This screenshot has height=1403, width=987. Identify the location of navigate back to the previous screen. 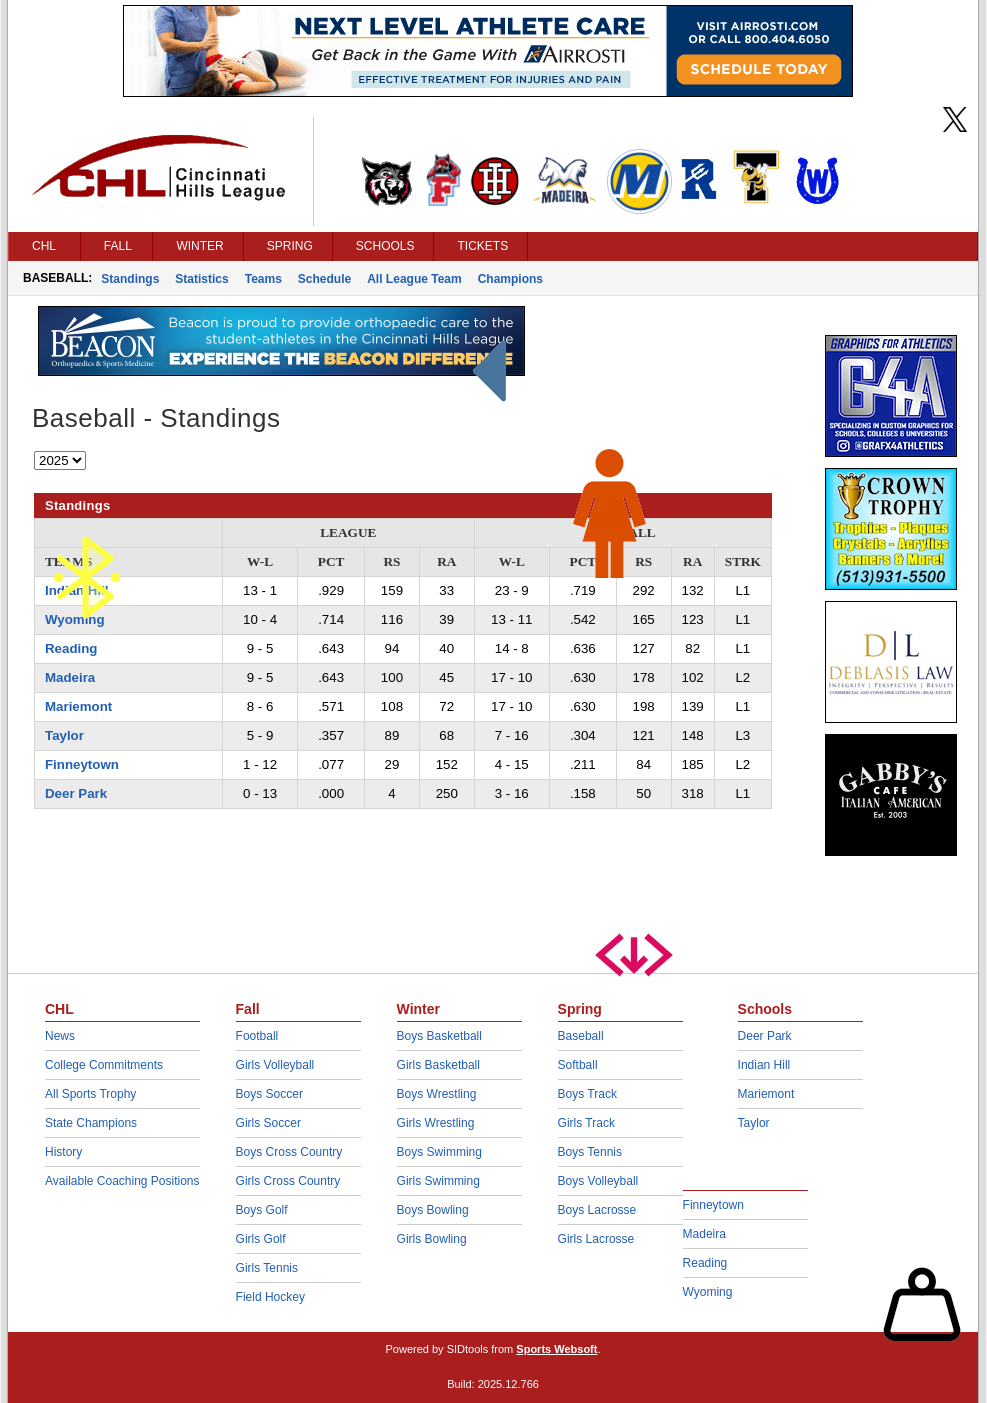
(489, 371).